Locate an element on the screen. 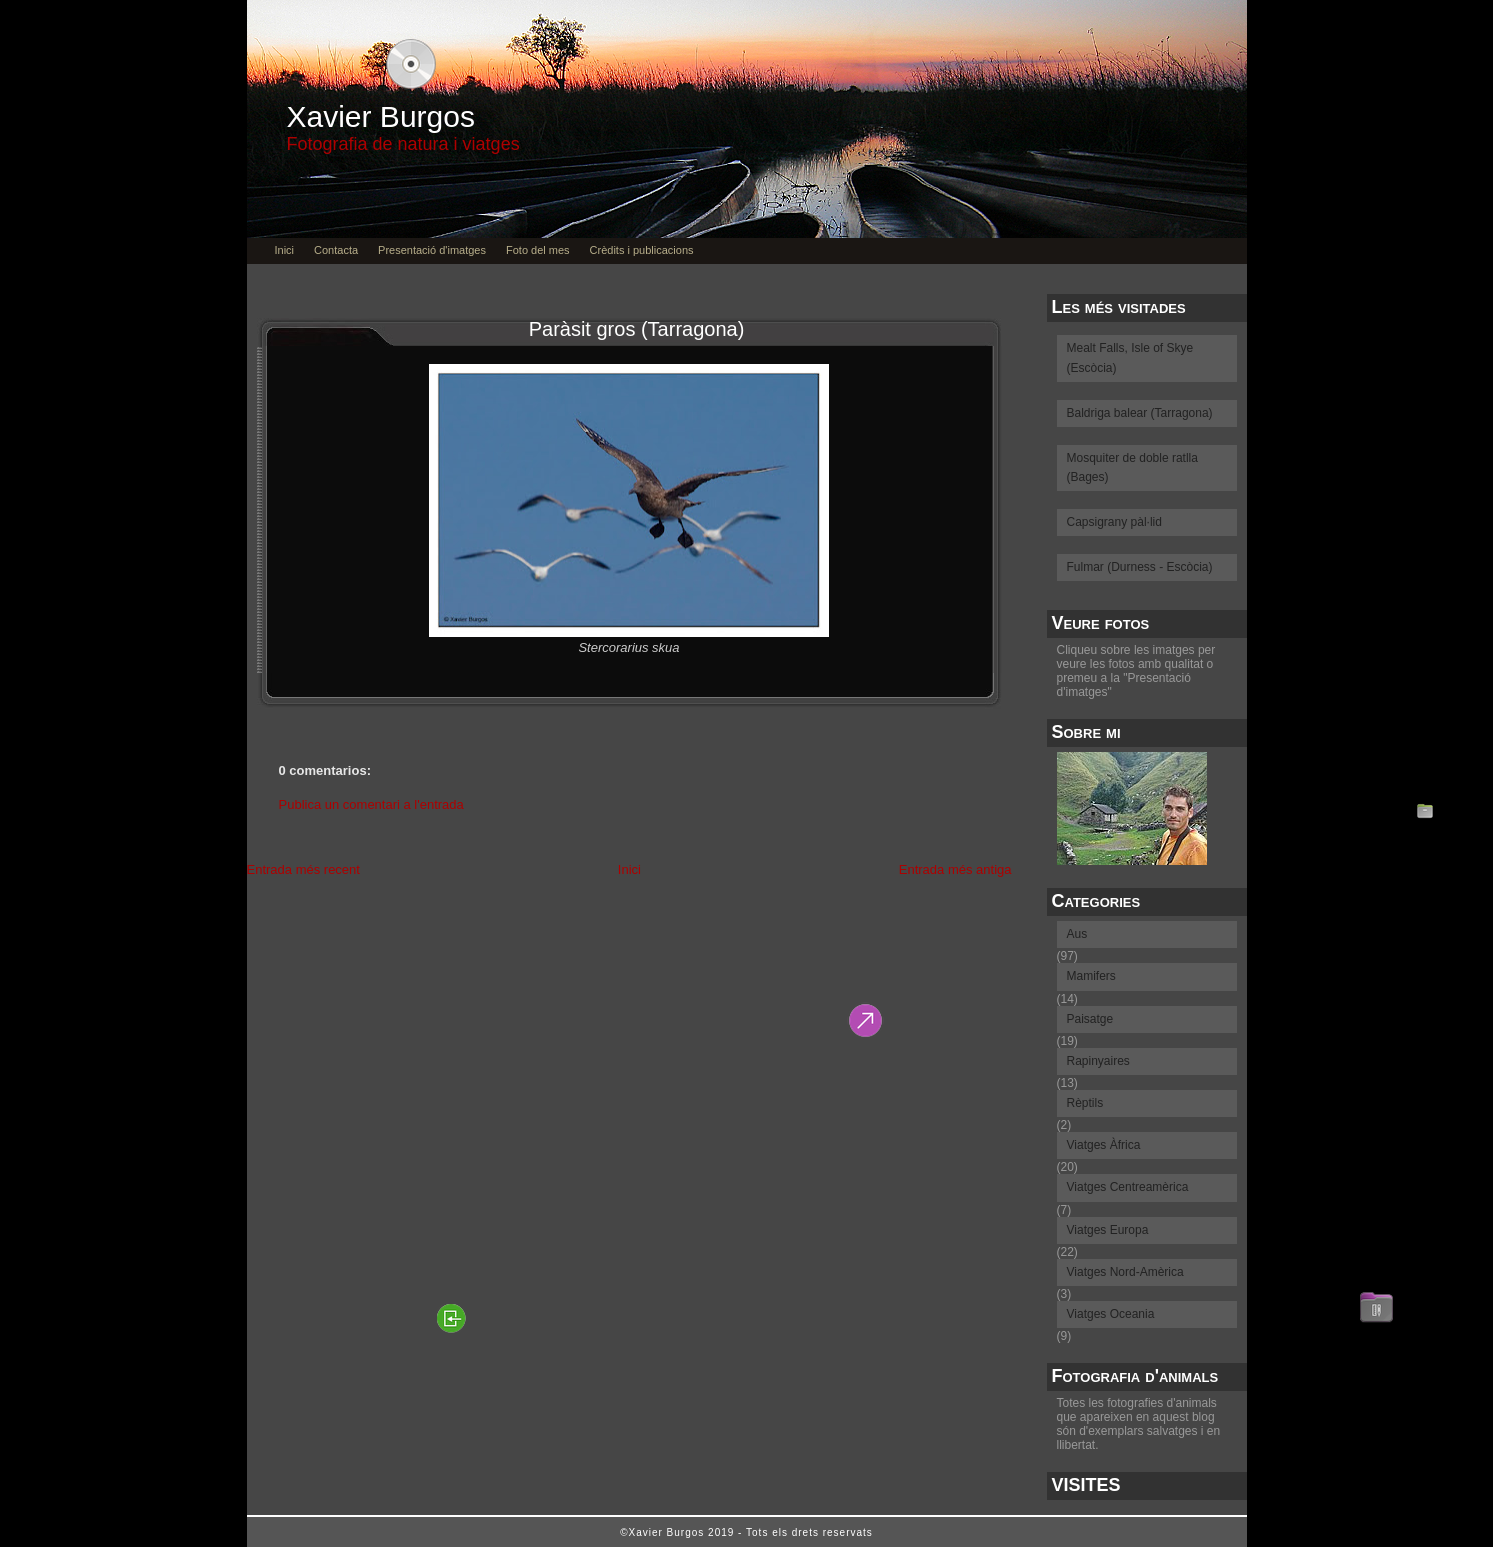  log out of your account is located at coordinates (451, 1318).